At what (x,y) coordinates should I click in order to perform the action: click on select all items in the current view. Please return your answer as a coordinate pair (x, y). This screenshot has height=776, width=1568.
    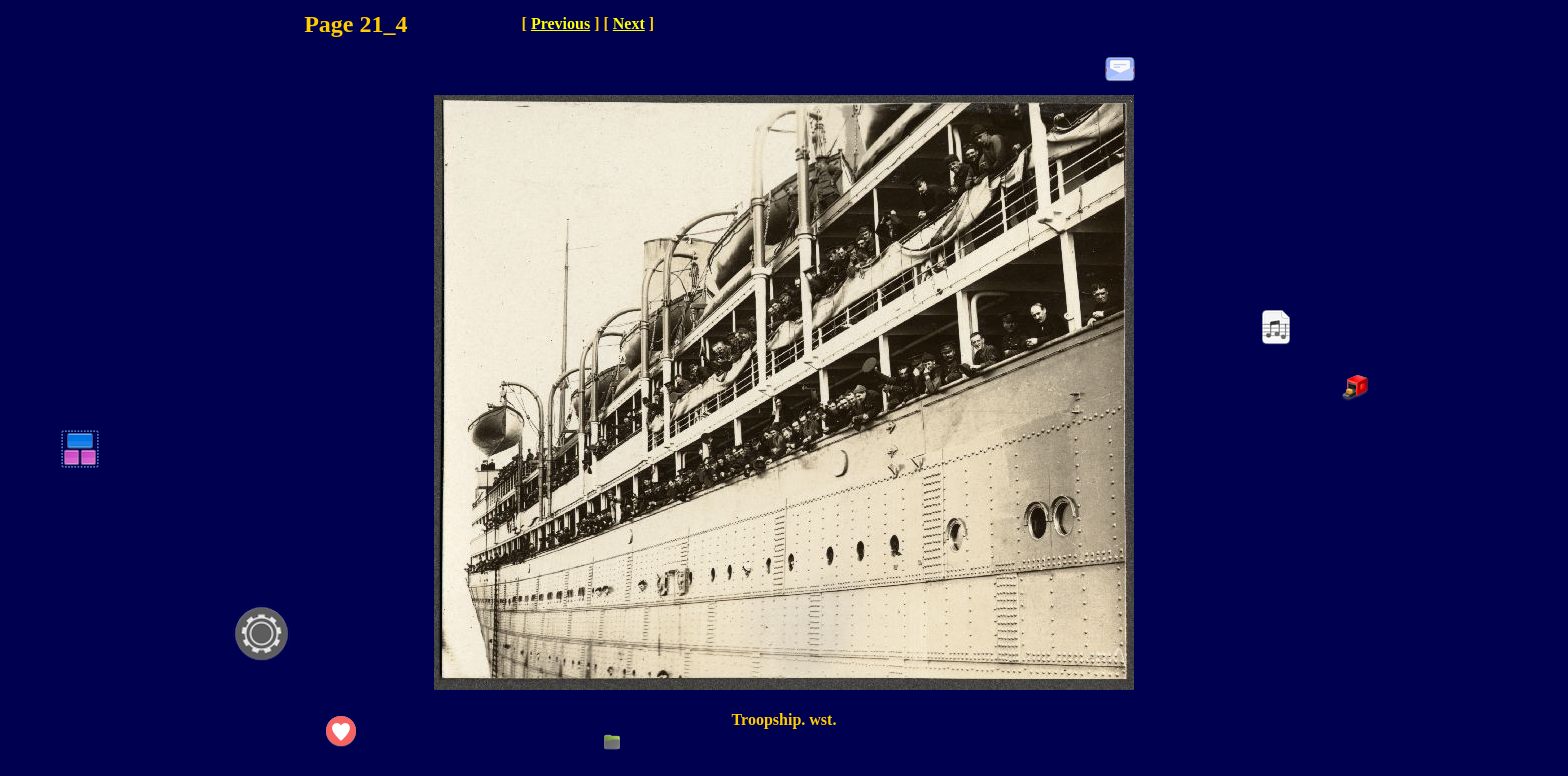
    Looking at the image, I should click on (80, 449).